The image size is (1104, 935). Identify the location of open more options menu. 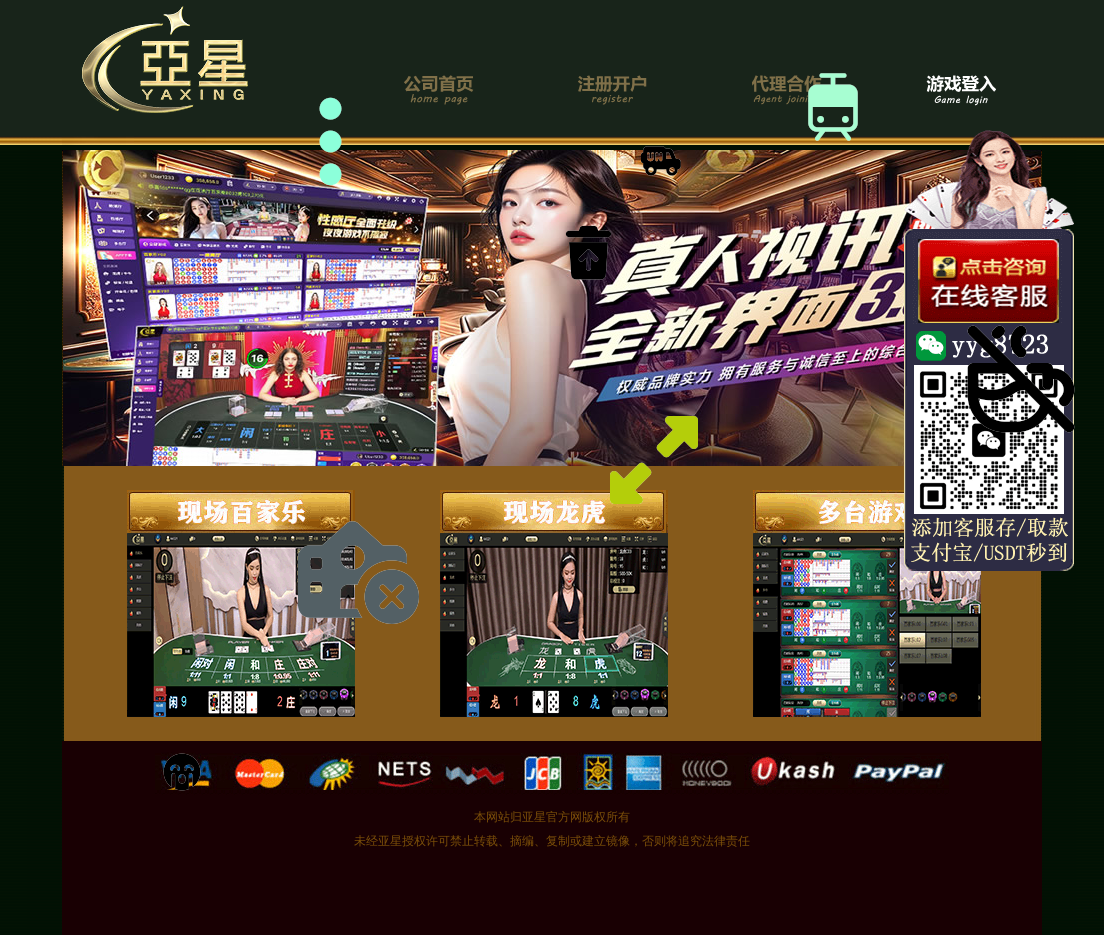
(330, 141).